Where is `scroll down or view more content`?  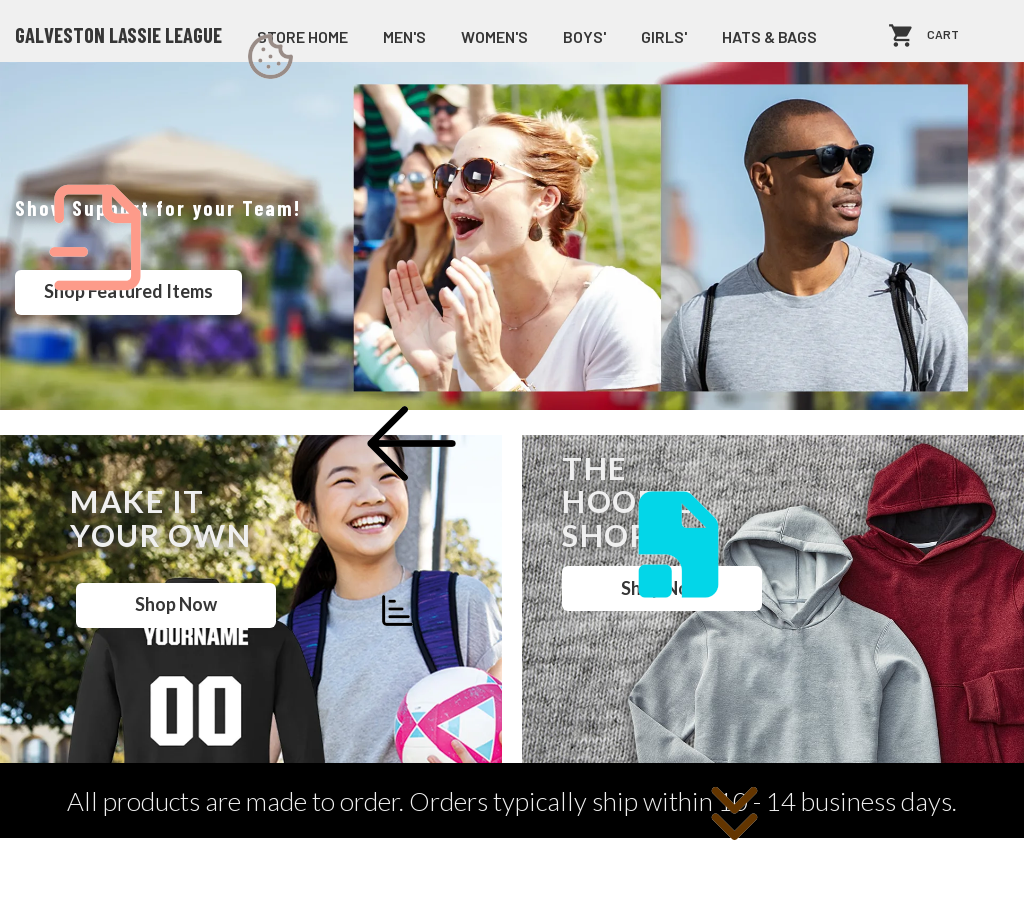 scroll down or view more content is located at coordinates (734, 813).